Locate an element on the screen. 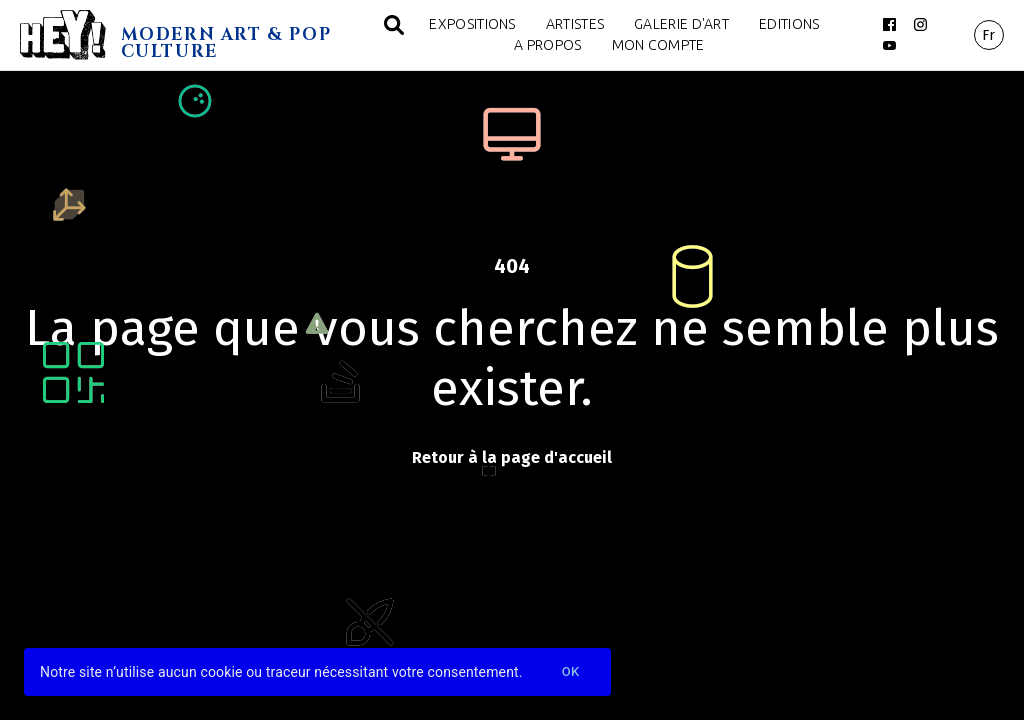 The height and width of the screenshot is (720, 1024). switch to panorama photo mode is located at coordinates (489, 471).